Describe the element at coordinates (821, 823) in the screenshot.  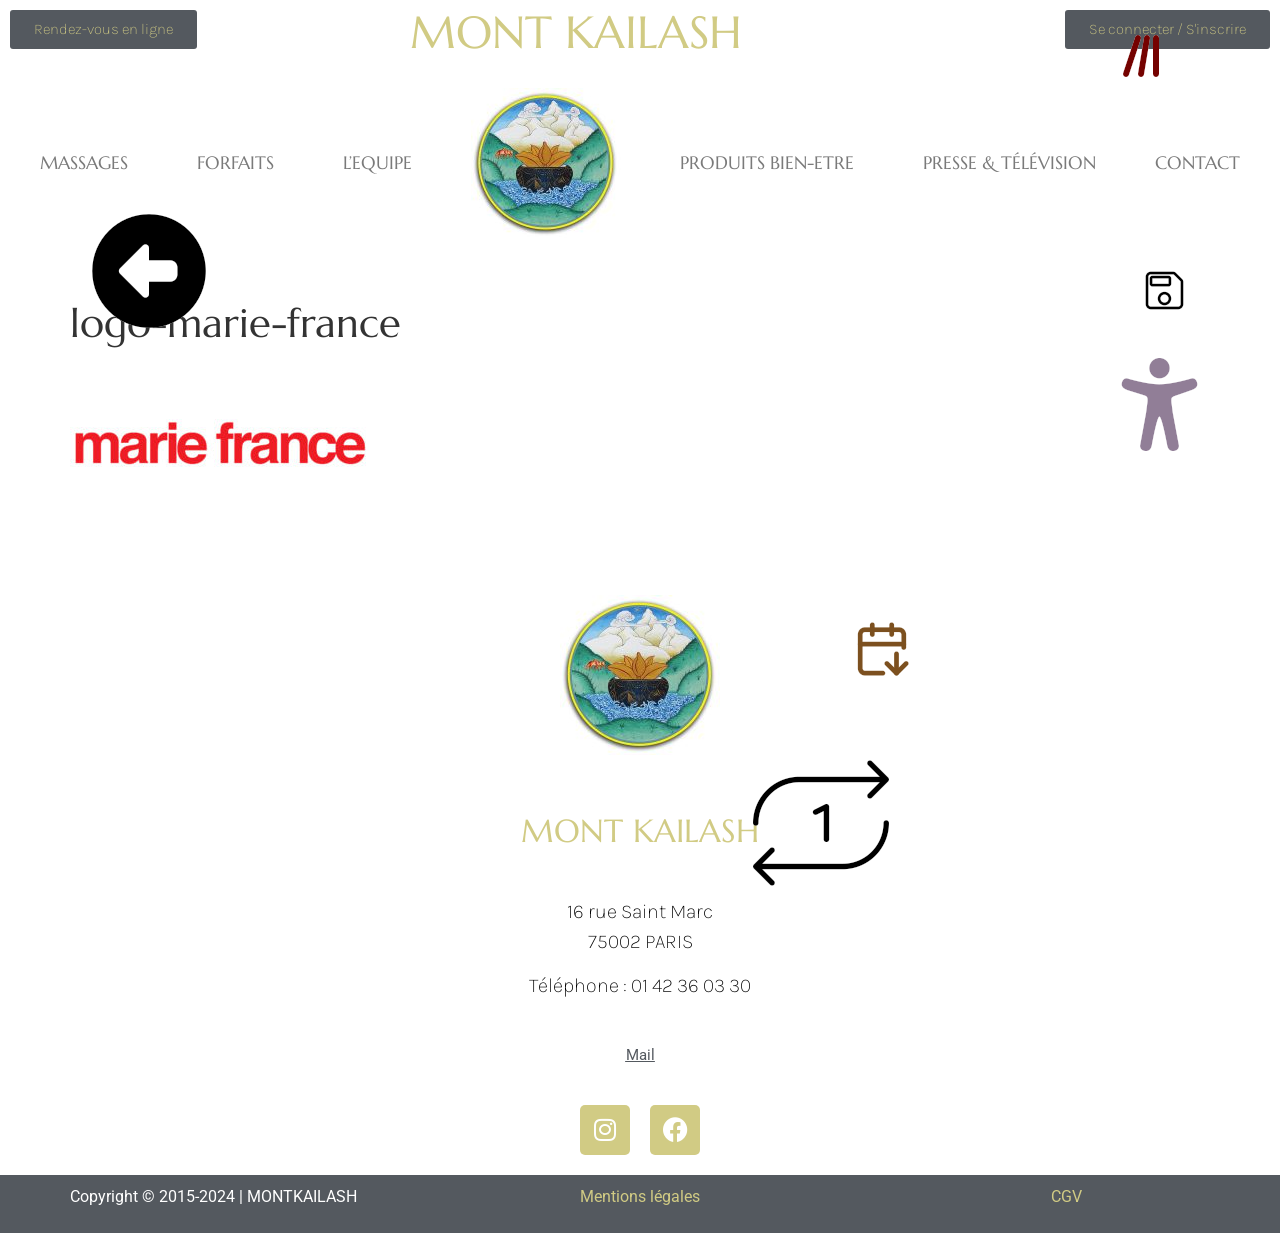
I see `repeat current track once` at that location.